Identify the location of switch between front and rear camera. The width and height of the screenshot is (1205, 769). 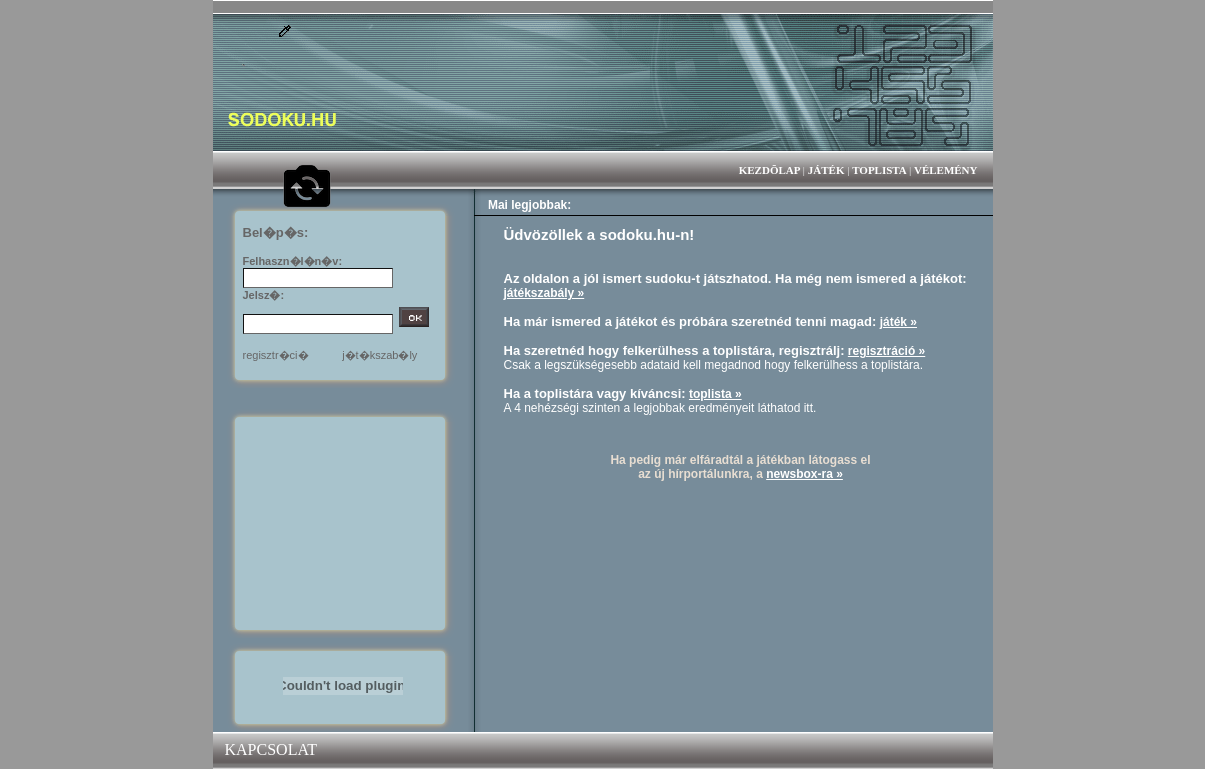
(307, 186).